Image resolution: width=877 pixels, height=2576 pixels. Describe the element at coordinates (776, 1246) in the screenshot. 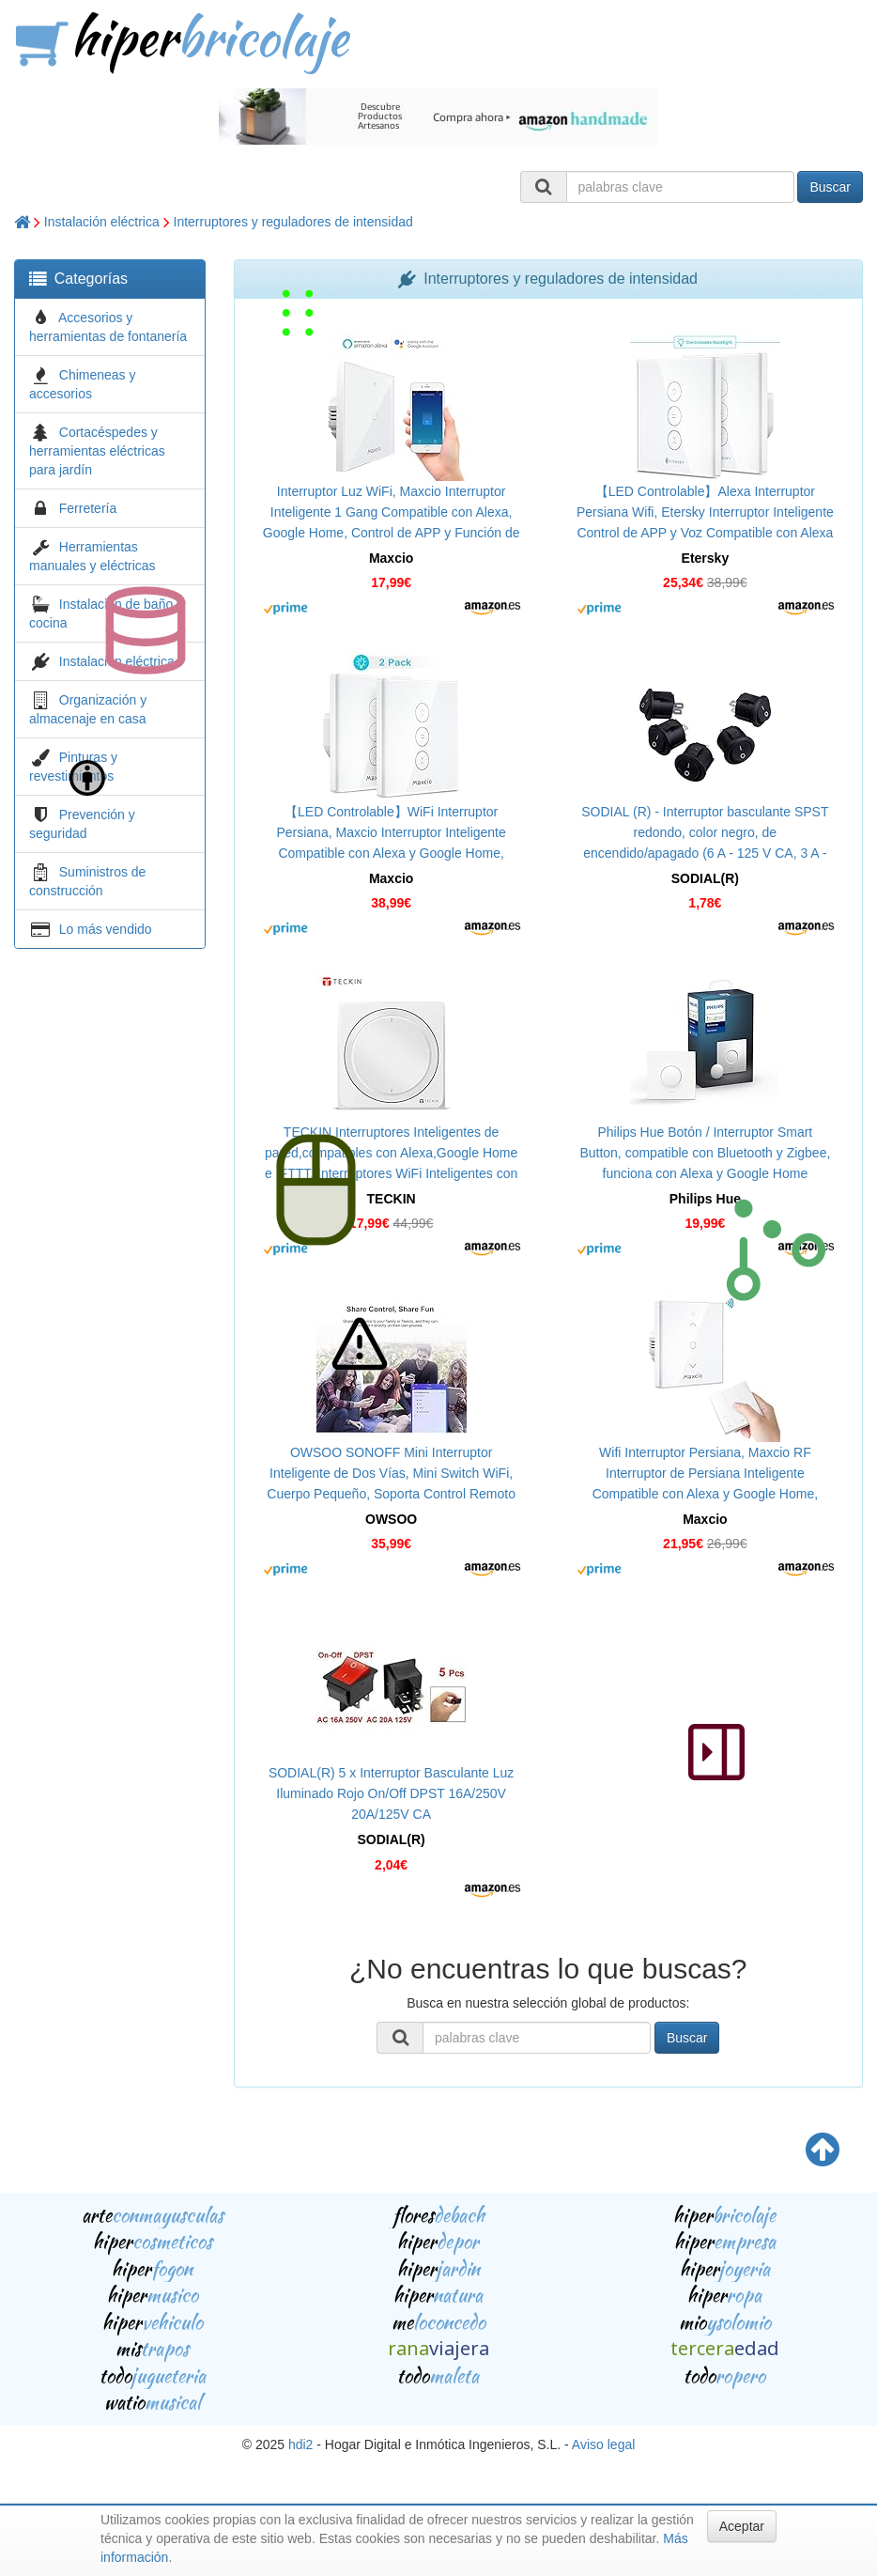

I see `view the merge queue for pending pull requests` at that location.